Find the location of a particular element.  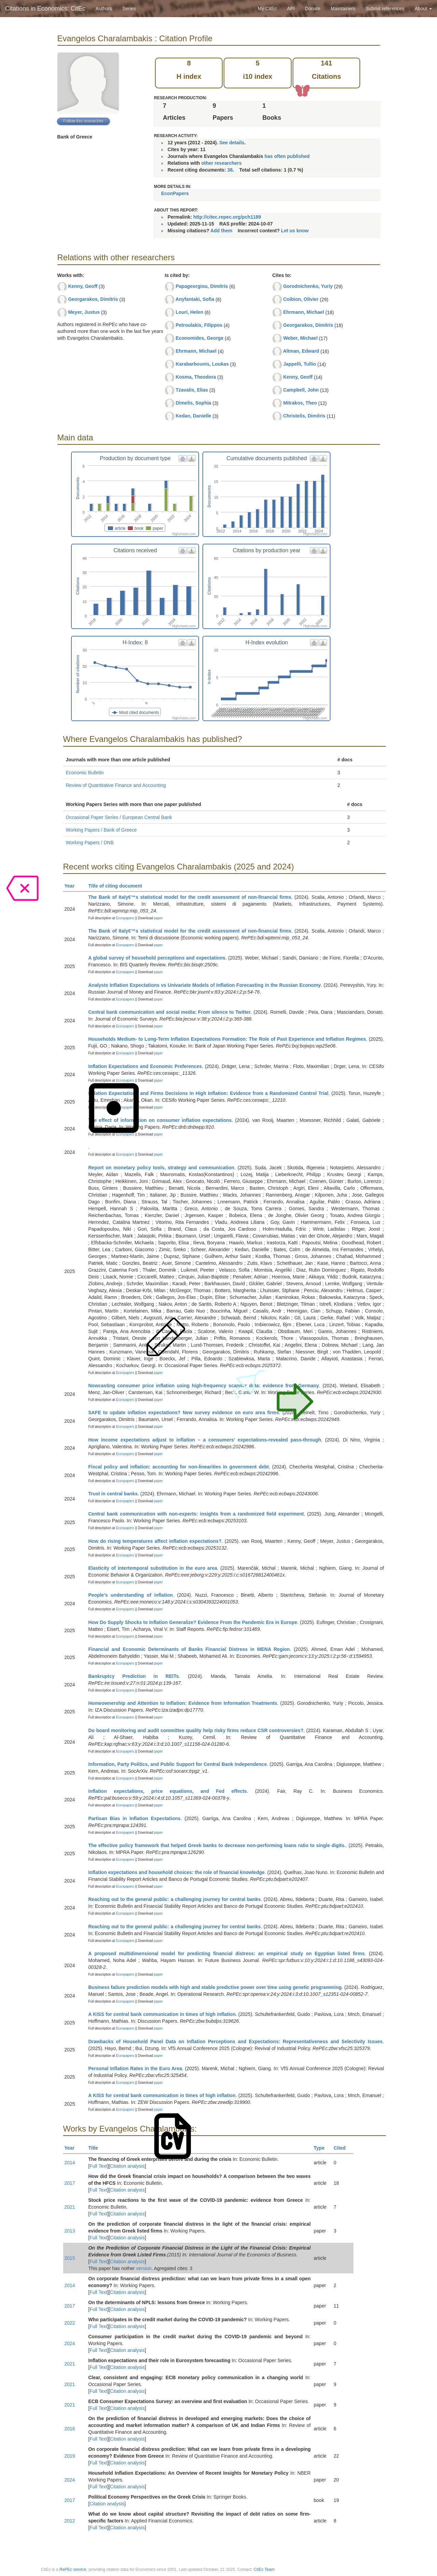

decorative nature or wildlife category indicator is located at coordinates (302, 90).